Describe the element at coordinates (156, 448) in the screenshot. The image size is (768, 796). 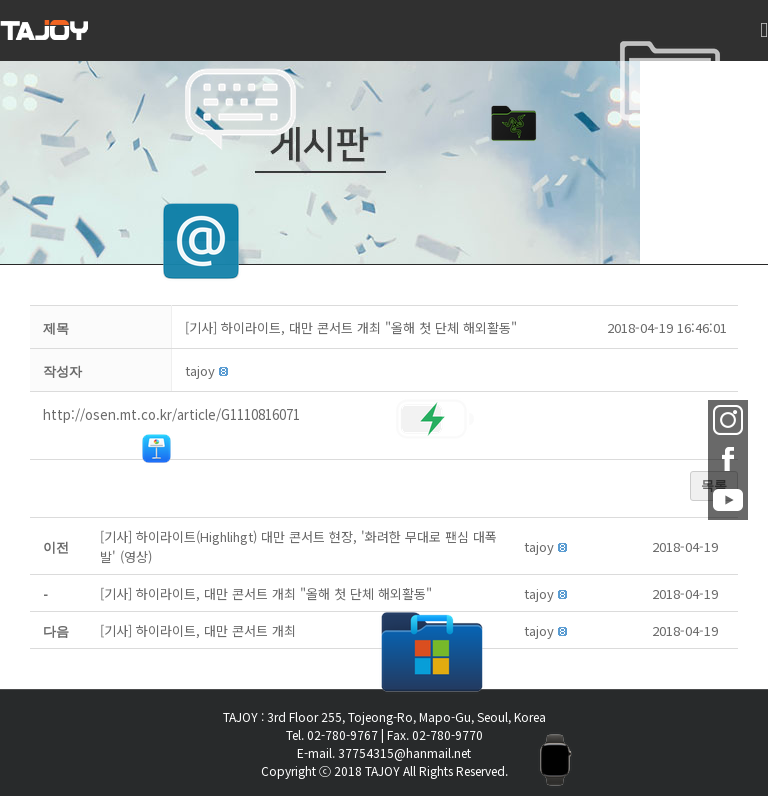
I see `open keynote to create or edit presentations` at that location.